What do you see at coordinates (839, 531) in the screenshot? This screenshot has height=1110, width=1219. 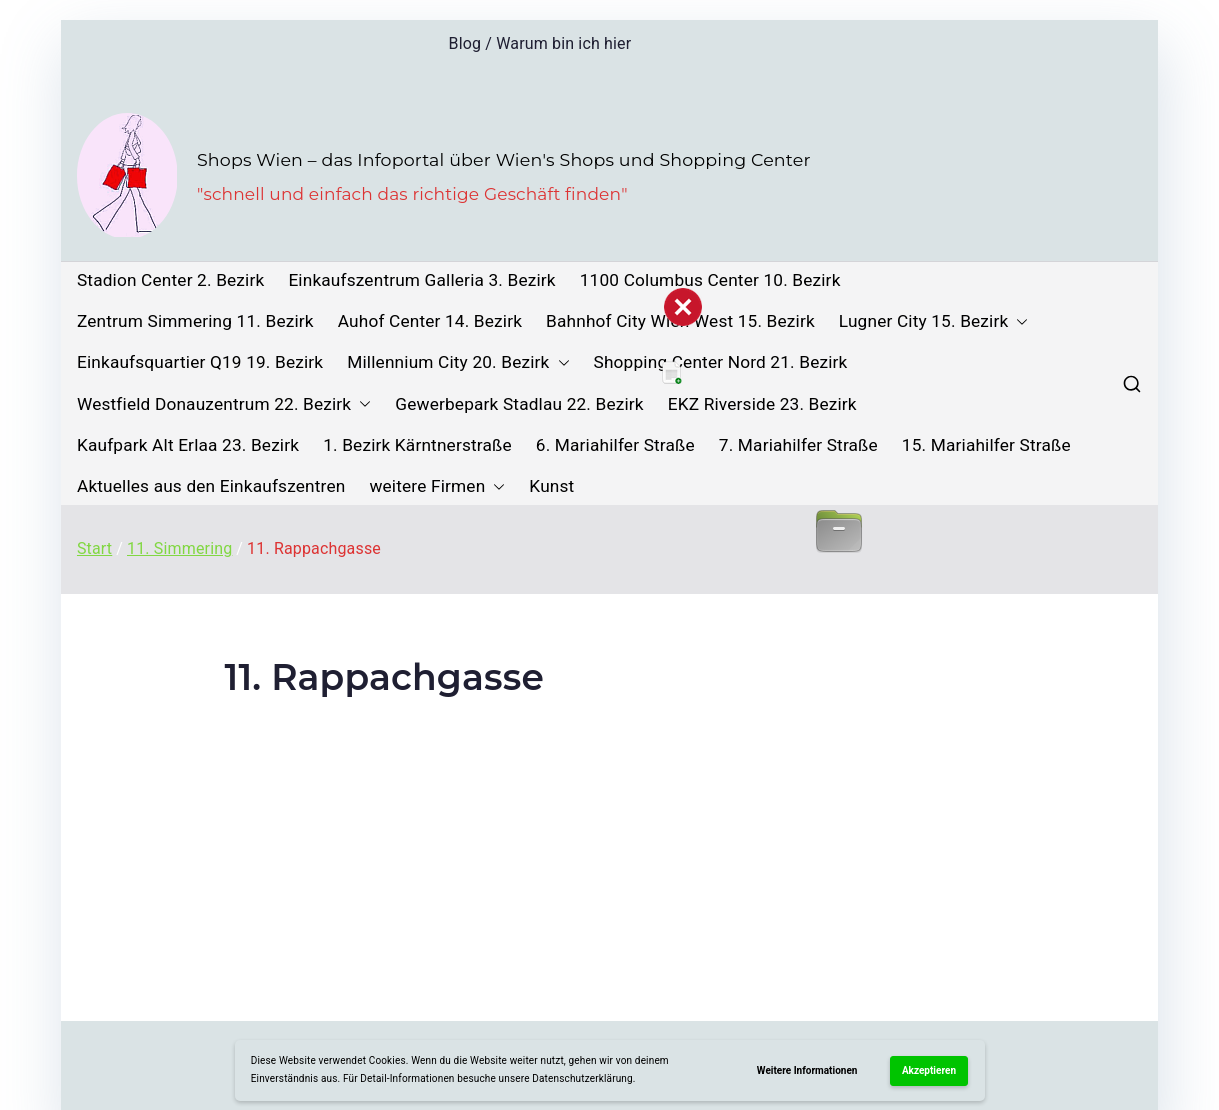 I see `open the file manager app` at bounding box center [839, 531].